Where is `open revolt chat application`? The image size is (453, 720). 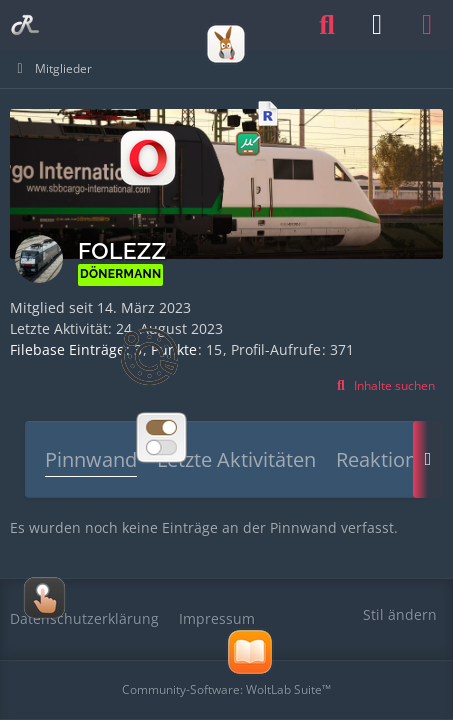
open revolt chat application is located at coordinates (149, 356).